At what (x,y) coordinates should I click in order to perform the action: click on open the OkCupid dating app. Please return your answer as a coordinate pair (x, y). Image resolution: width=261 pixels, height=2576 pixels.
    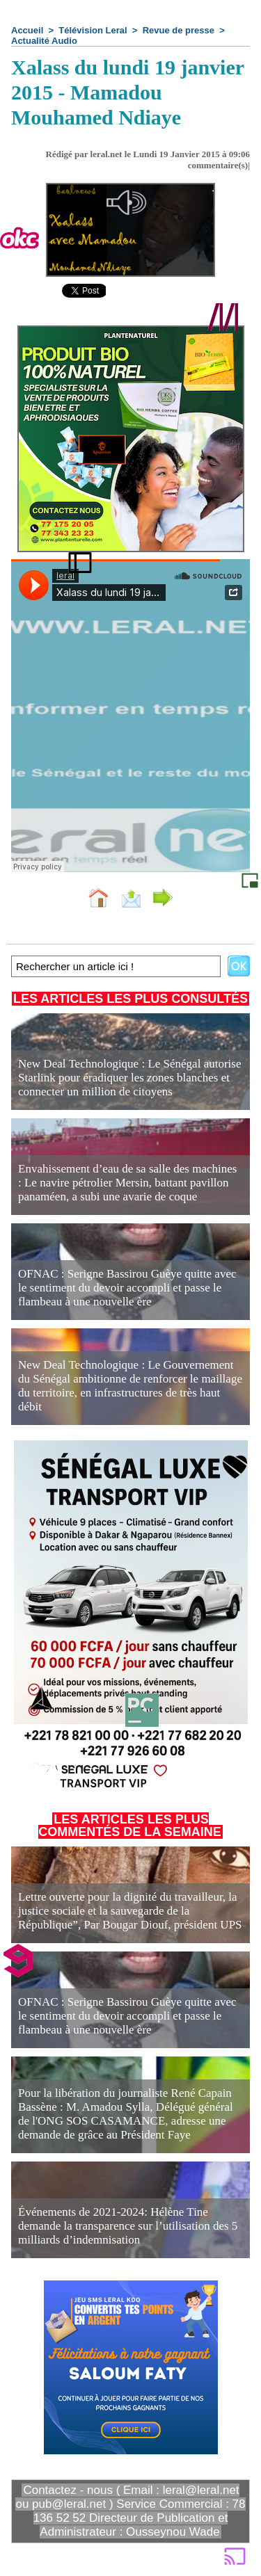
    Looking at the image, I should click on (19, 238).